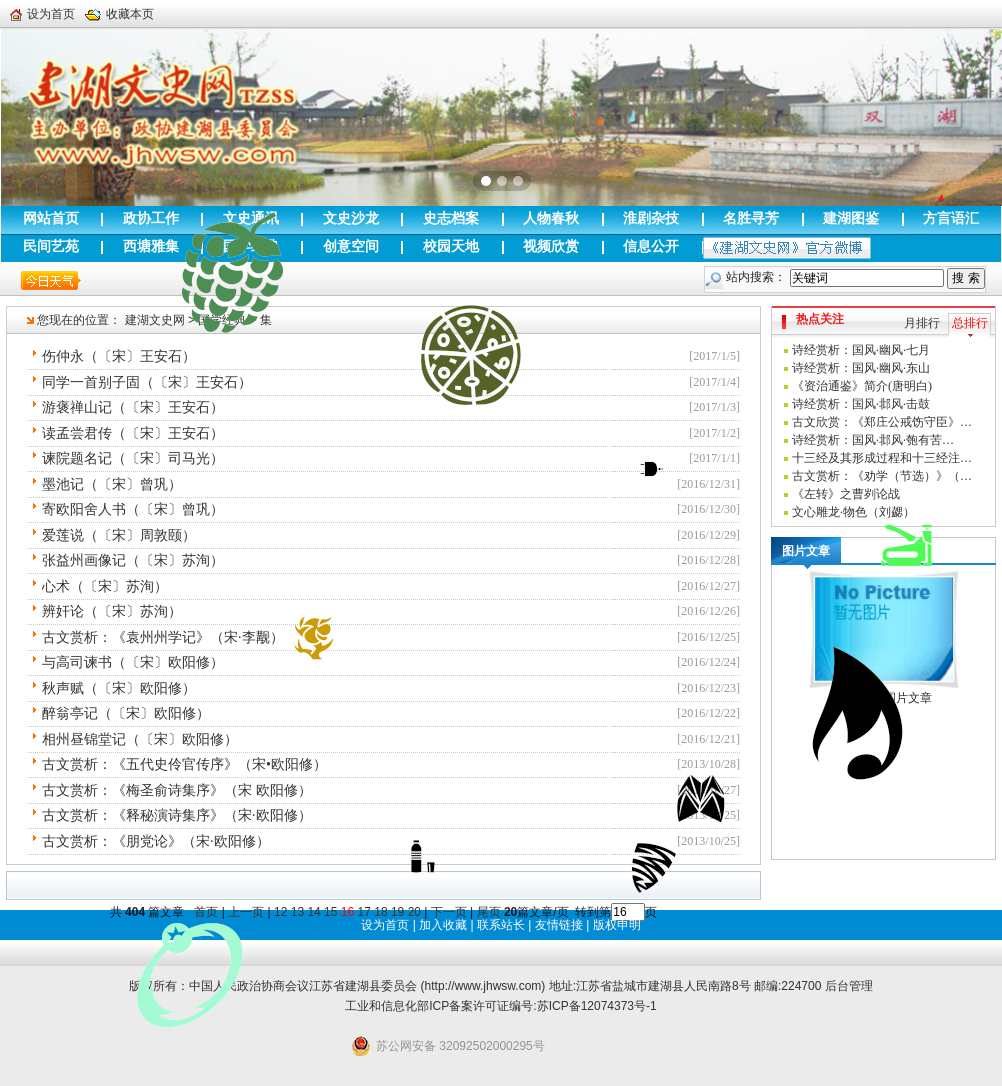 The width and height of the screenshot is (1002, 1086). Describe the element at coordinates (315, 638) in the screenshot. I see `indicates a cursed or corrupted plant item` at that location.